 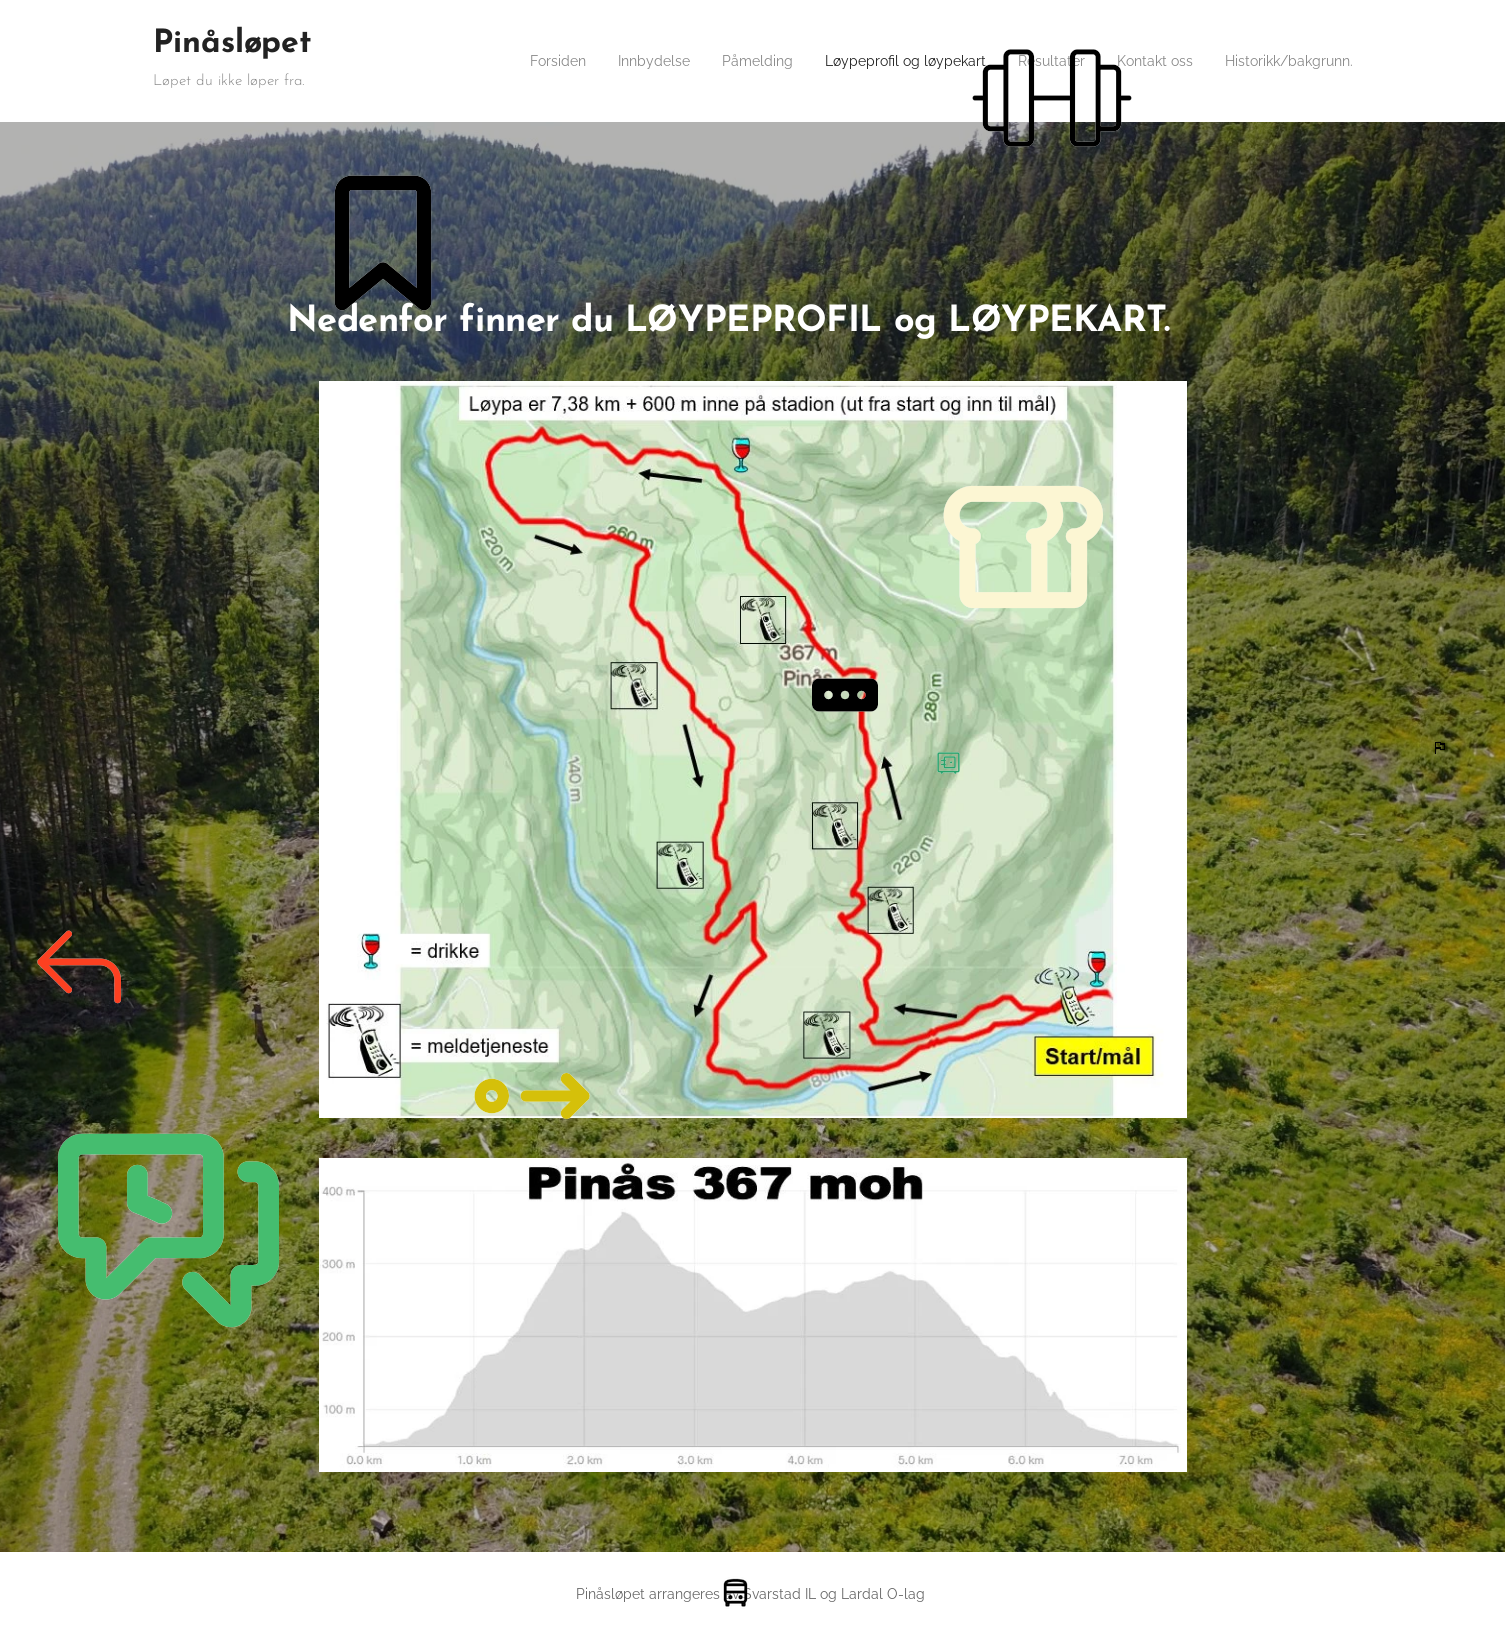 I want to click on indicates an outdated or stale discussion thread, so click(x=168, y=1230).